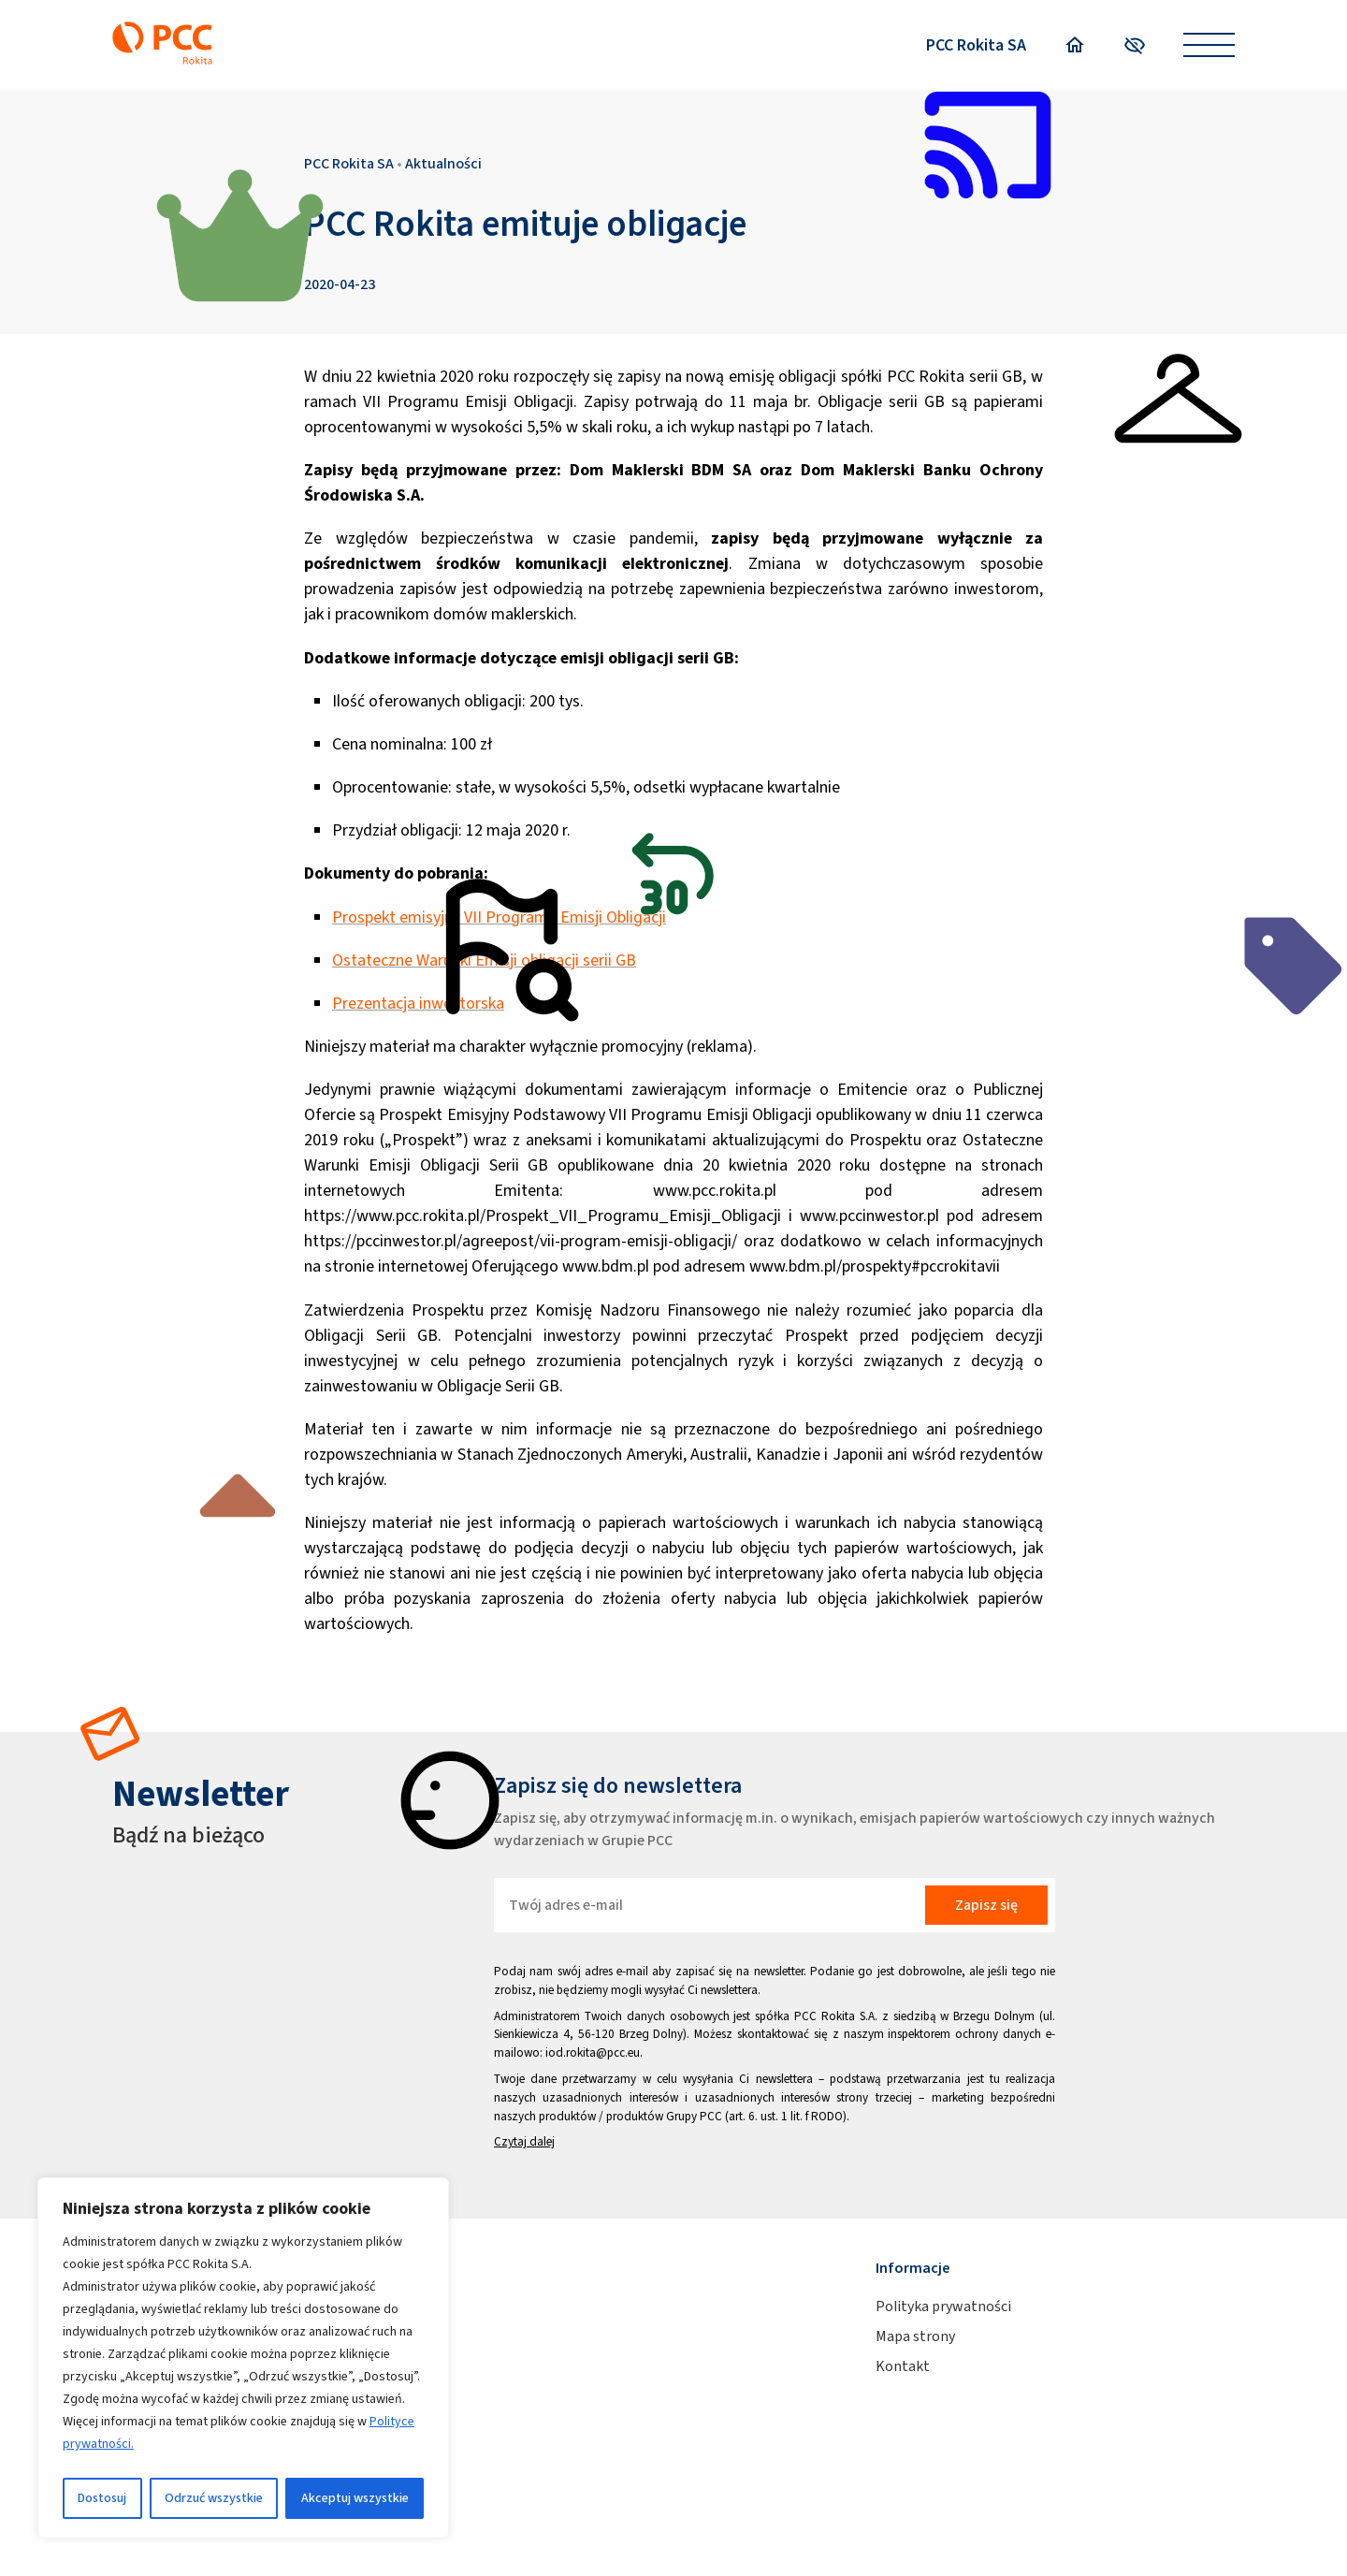 The height and width of the screenshot is (2576, 1347). I want to click on skip back 30 seconds, so click(671, 876).